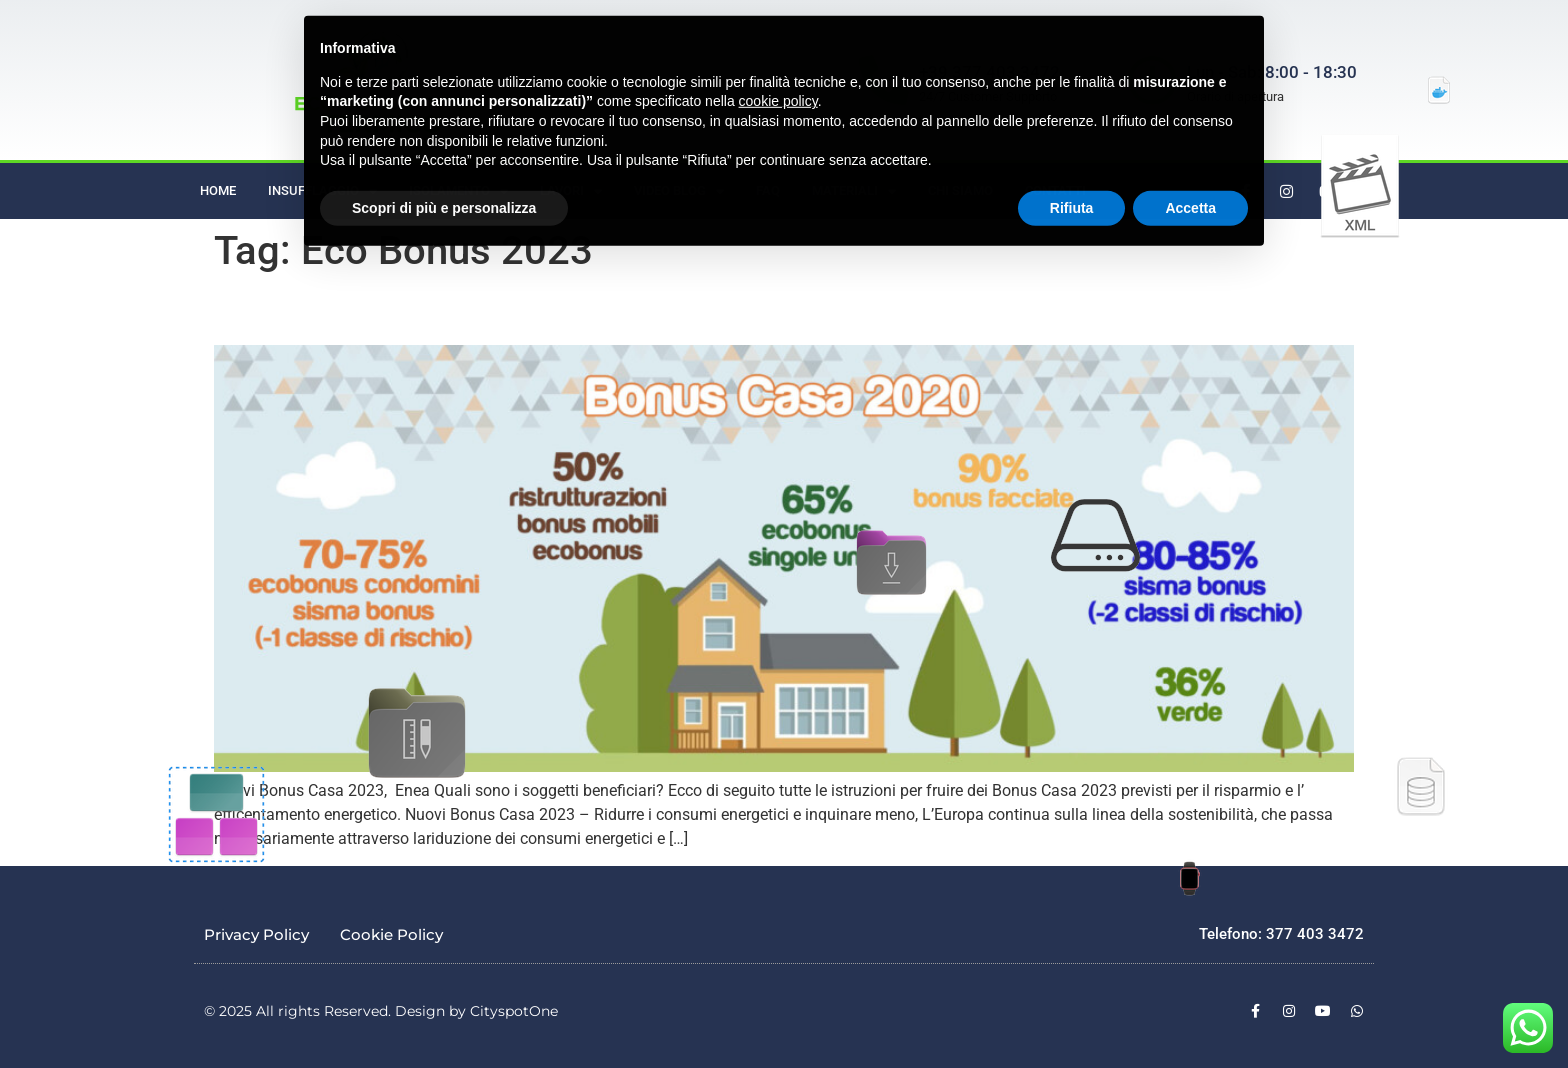  Describe the element at coordinates (1421, 786) in the screenshot. I see `sqlite3 database file` at that location.